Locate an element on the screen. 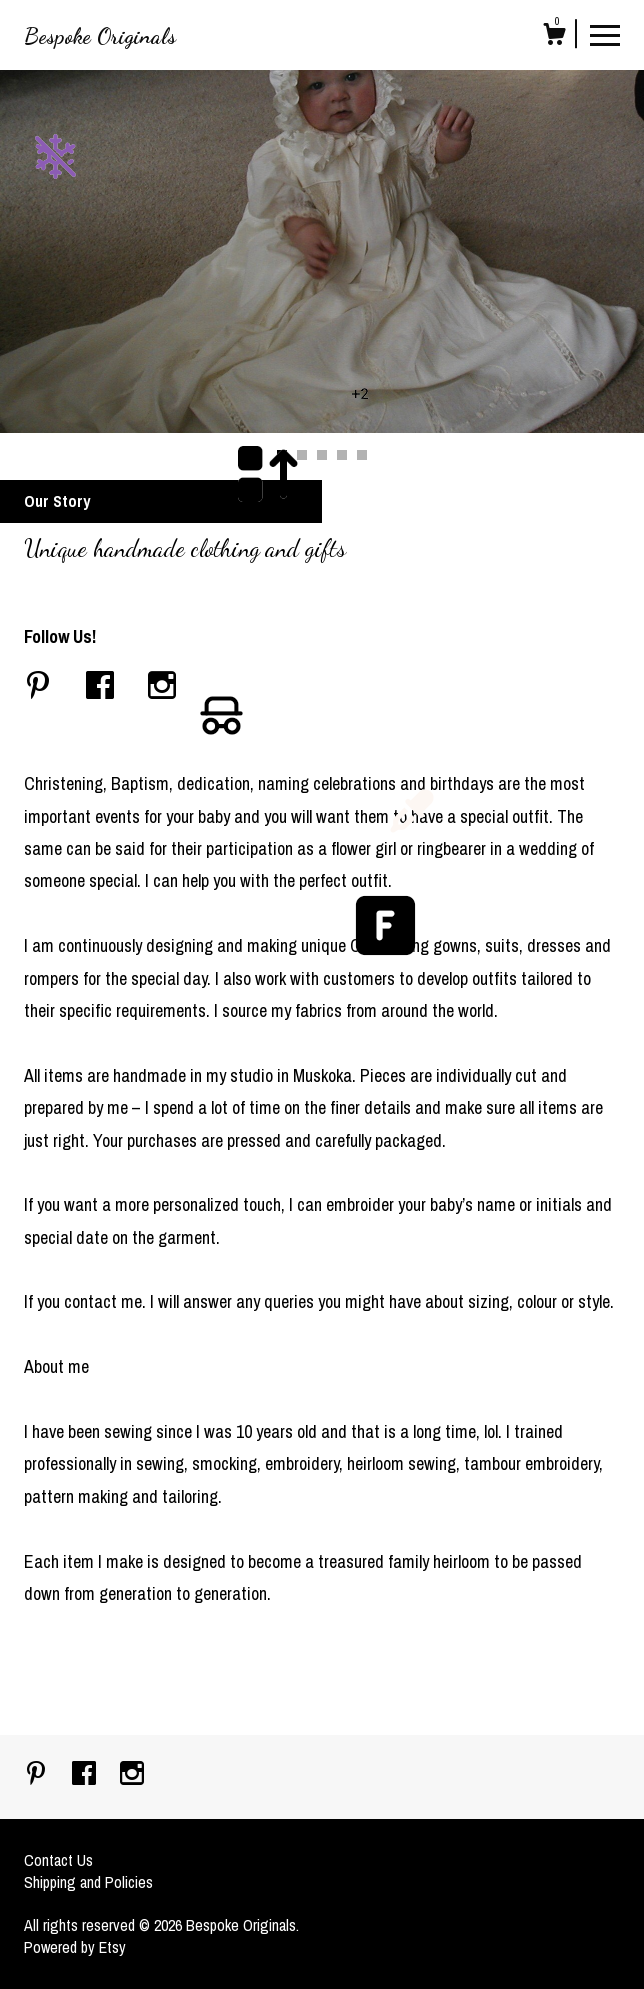 The width and height of the screenshot is (644, 1989). sort items in ascending order is located at coordinates (266, 474).